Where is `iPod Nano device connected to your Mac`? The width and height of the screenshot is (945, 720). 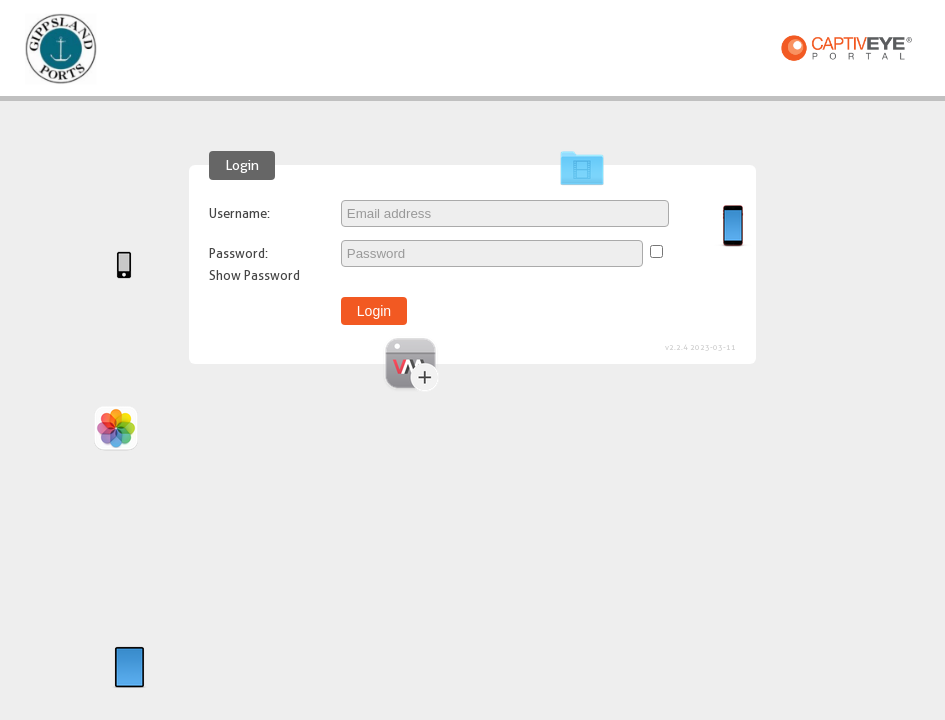
iPod Nano device connected to your Mac is located at coordinates (124, 265).